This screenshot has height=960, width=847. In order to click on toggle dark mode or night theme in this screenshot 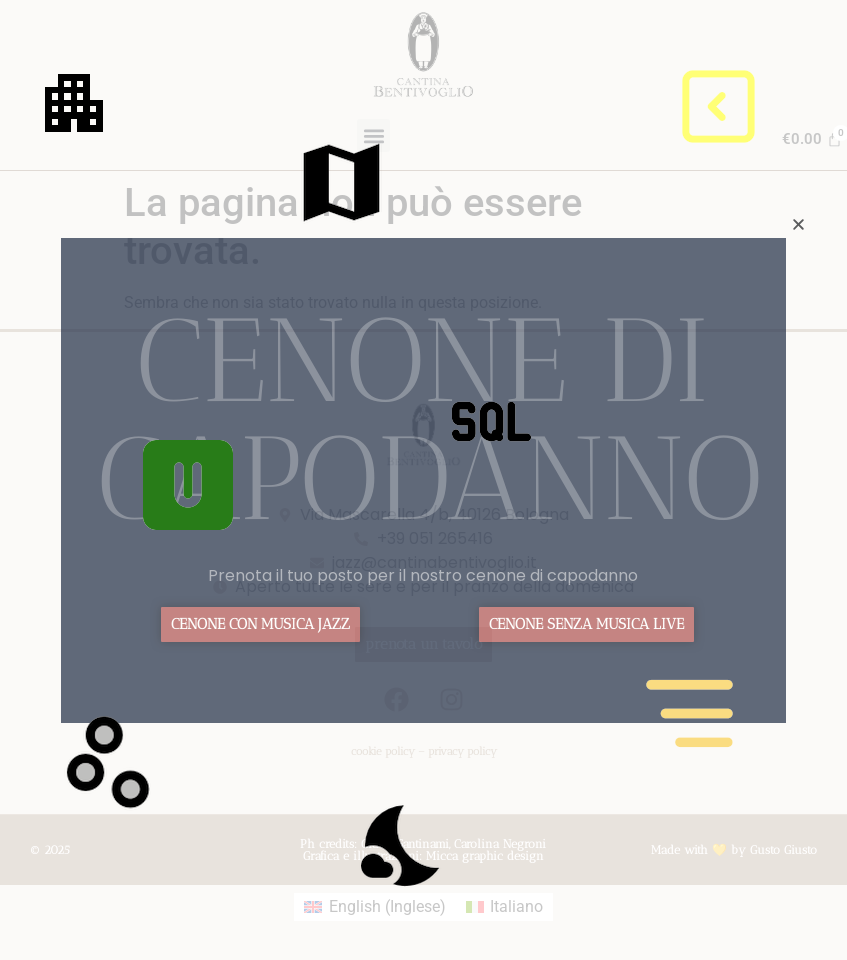, I will do `click(405, 845)`.